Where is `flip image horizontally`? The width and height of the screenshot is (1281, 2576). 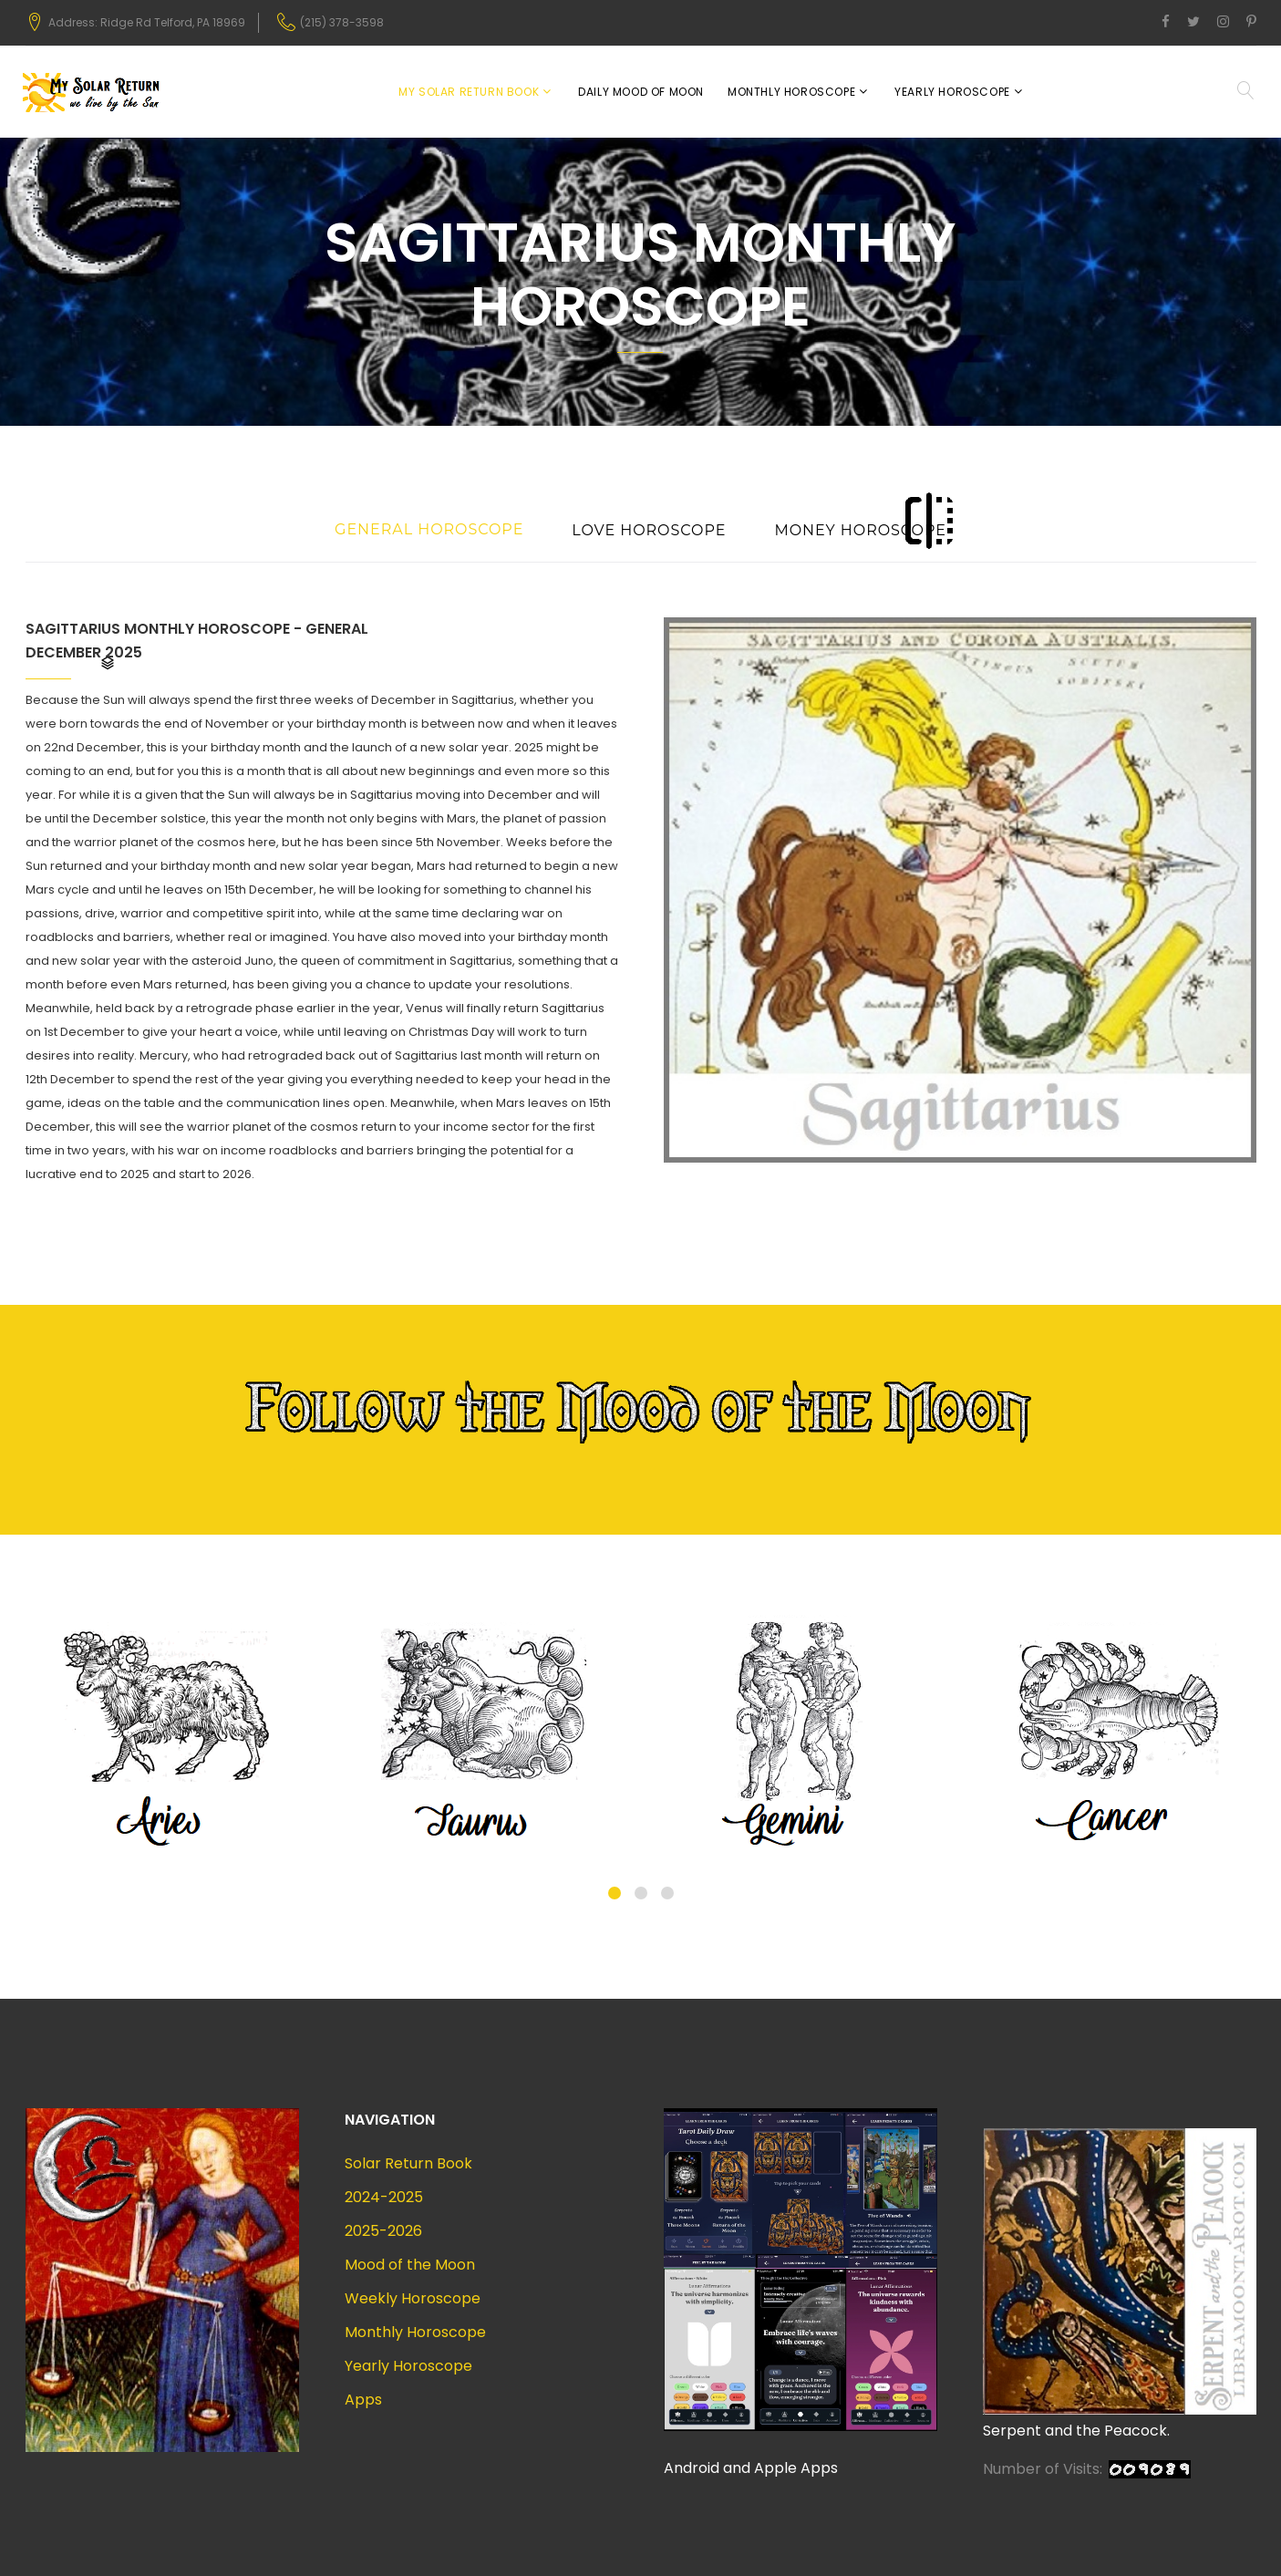 flip image horizontally is located at coordinates (929, 521).